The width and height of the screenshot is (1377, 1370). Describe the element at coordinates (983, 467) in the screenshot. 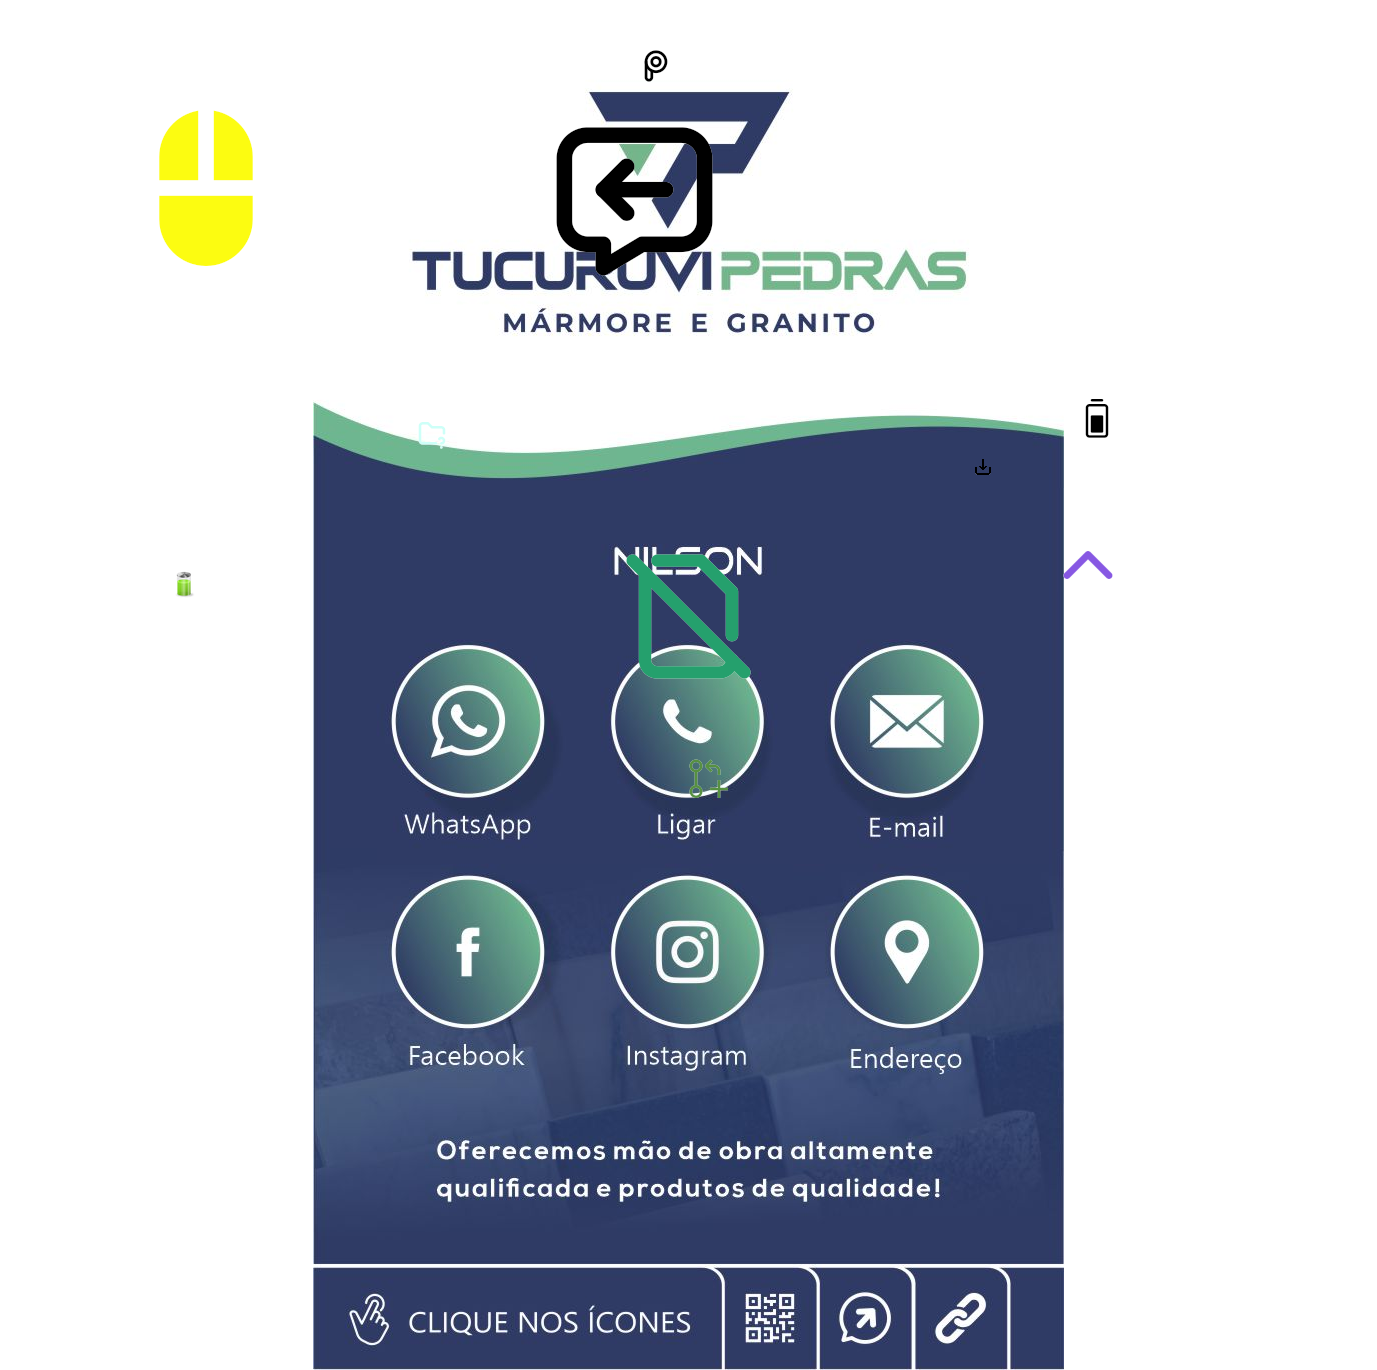

I see `download file to device` at that location.